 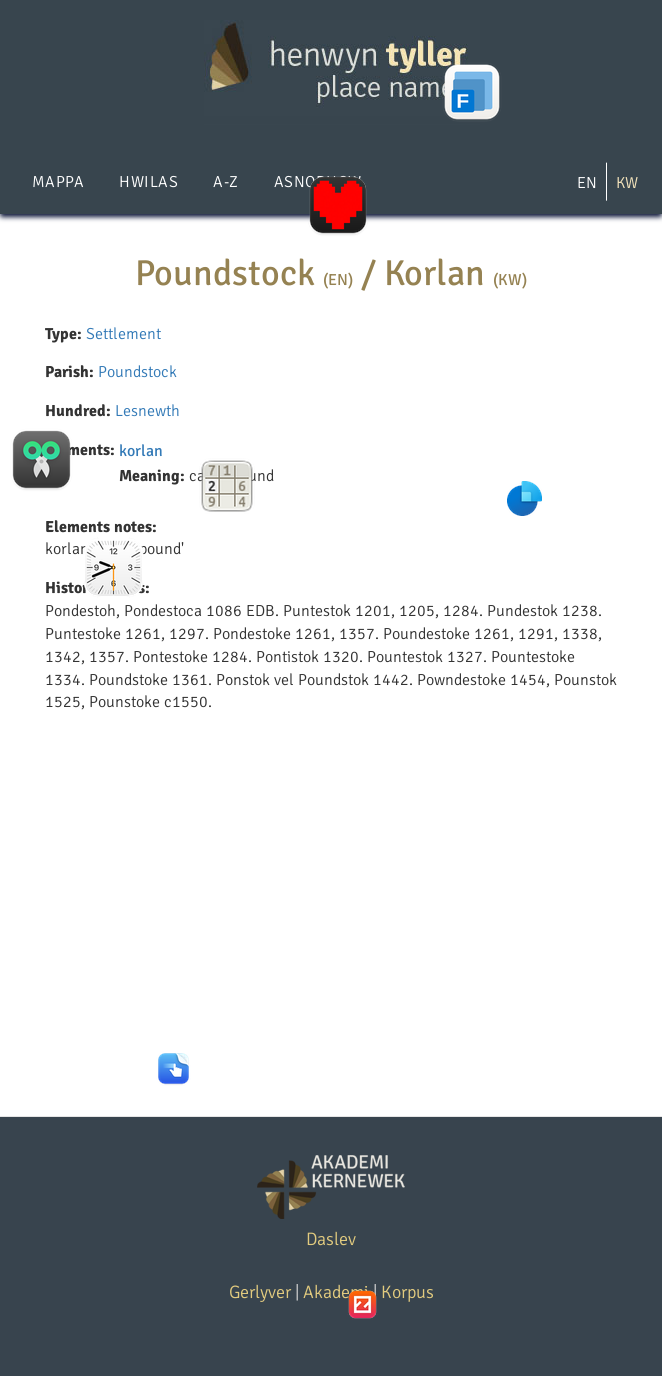 What do you see at coordinates (362, 1304) in the screenshot?
I see `open Zrythm digital audio workstation` at bounding box center [362, 1304].